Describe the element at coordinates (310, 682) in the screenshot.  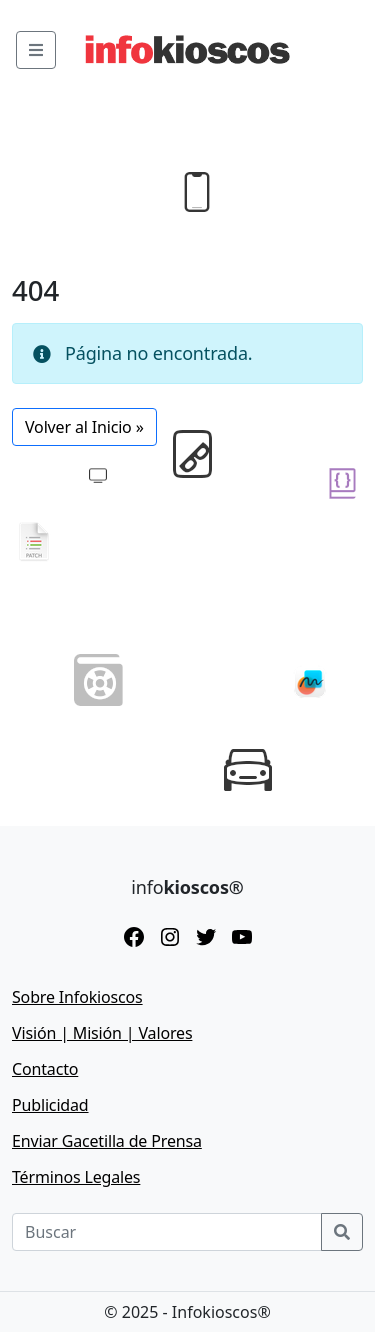
I see `open freeform app for brainstorming and sketching` at that location.